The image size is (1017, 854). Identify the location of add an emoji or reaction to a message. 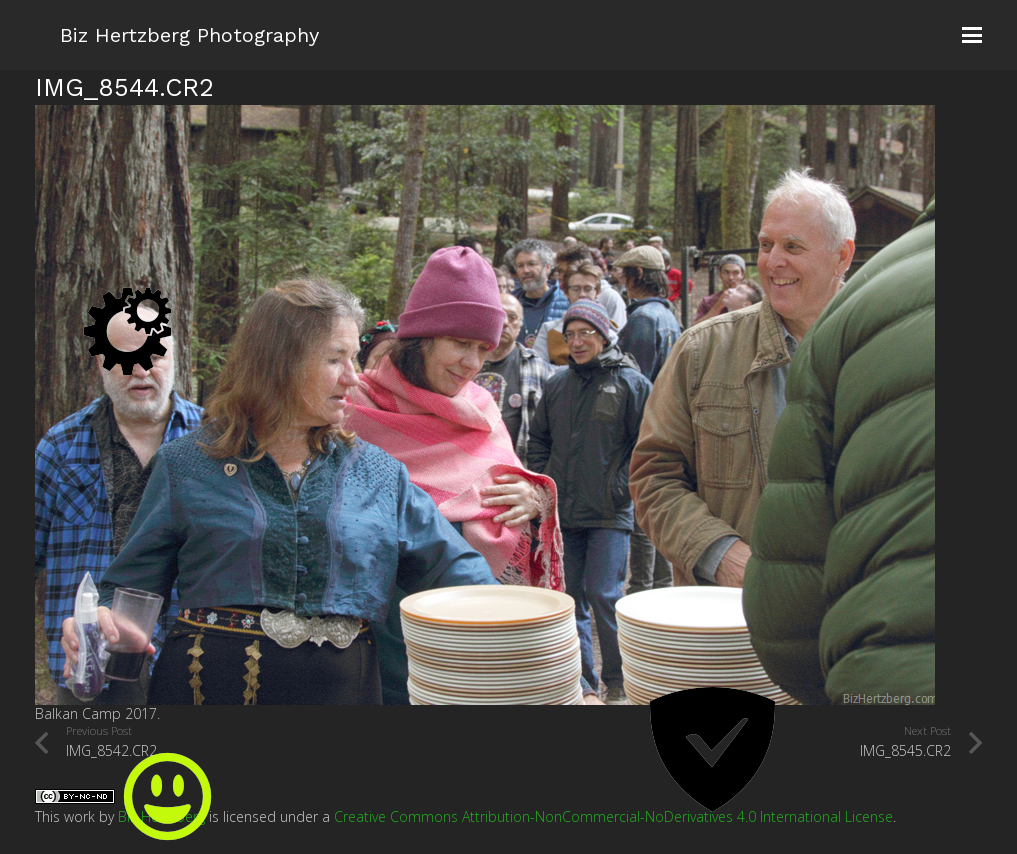
(167, 796).